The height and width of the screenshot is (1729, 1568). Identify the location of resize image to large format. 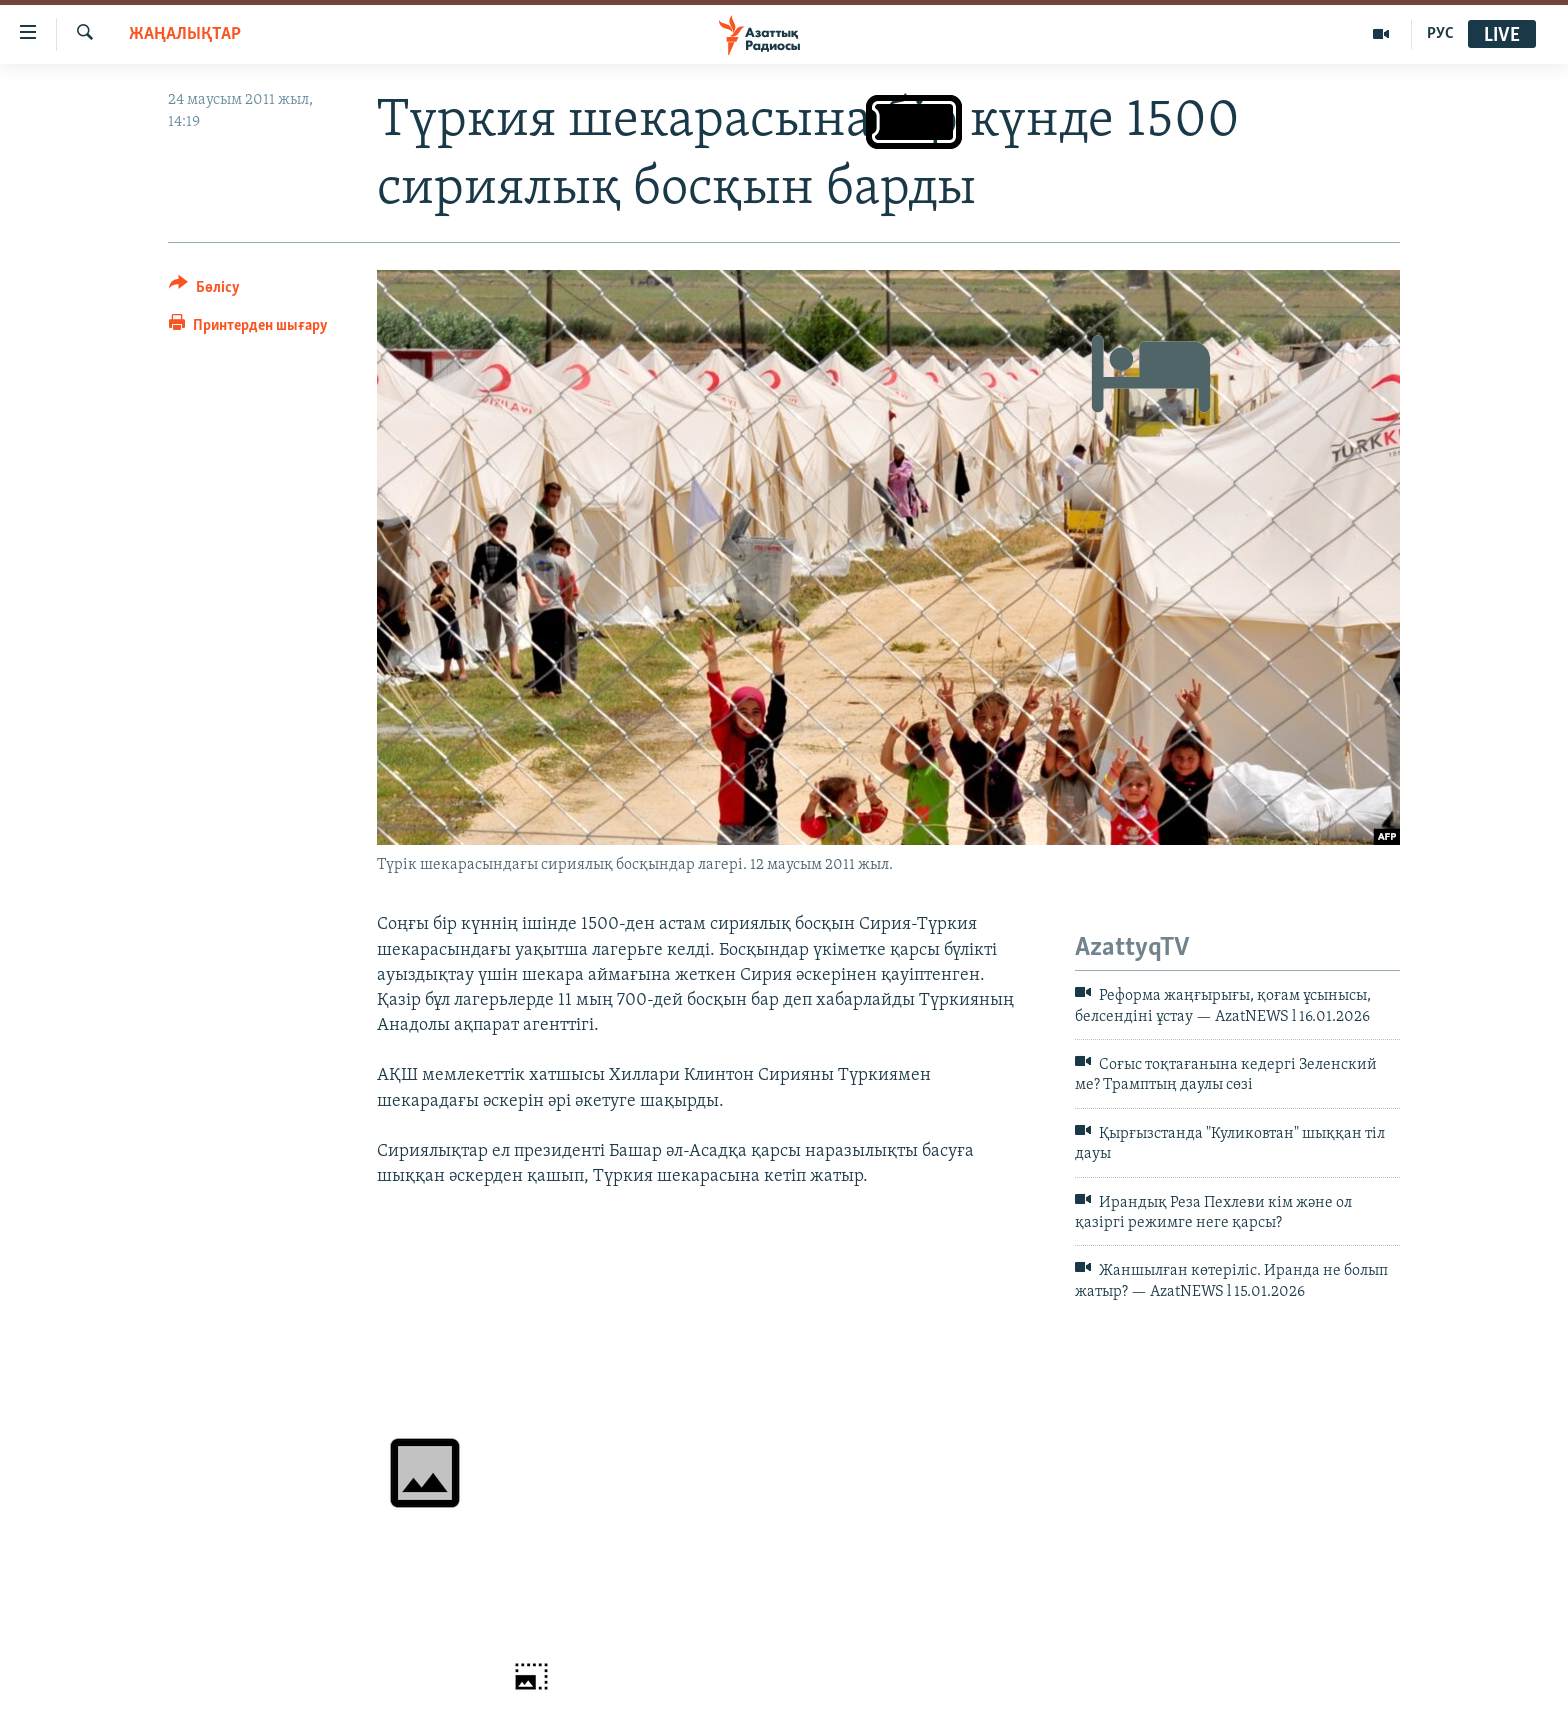
(531, 1676).